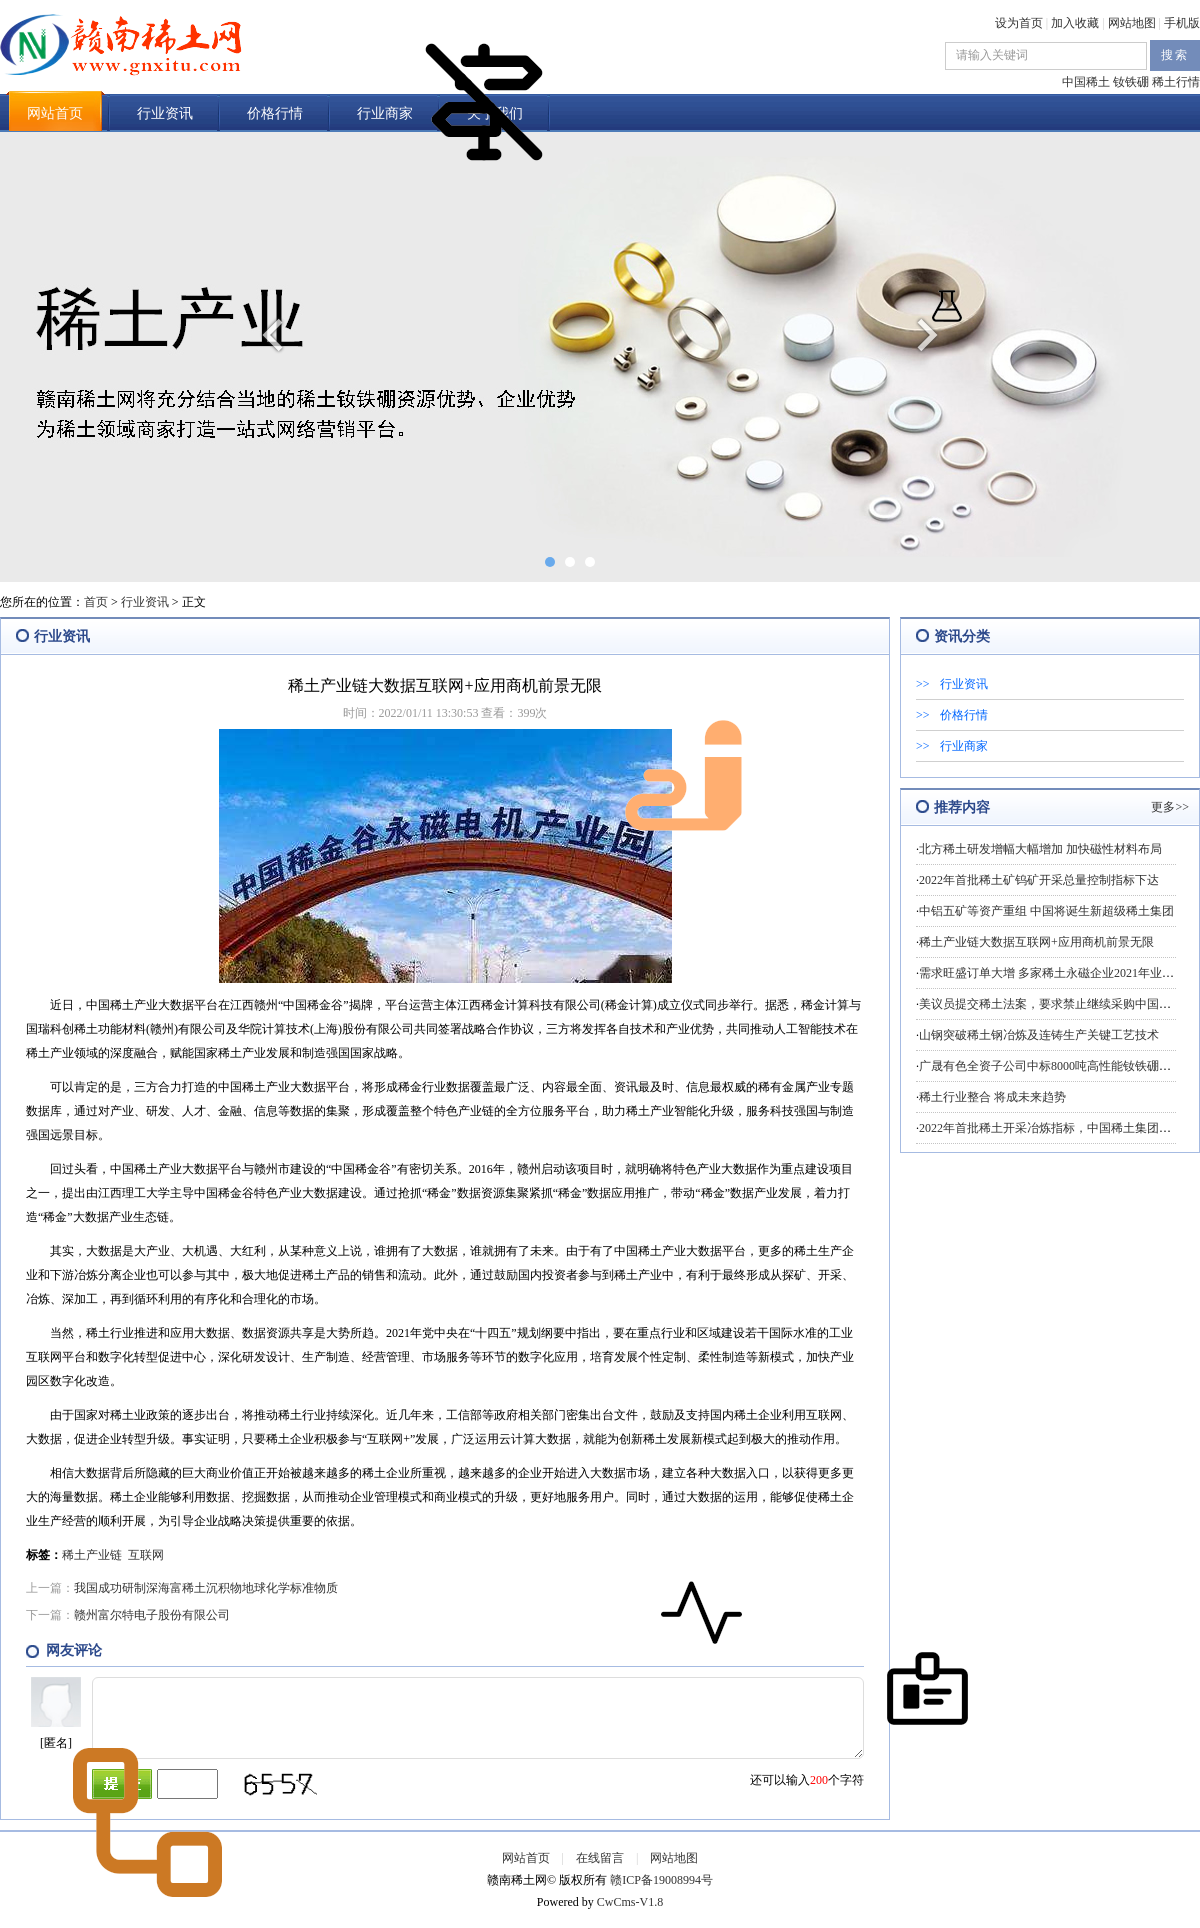 The height and width of the screenshot is (1928, 1200). I want to click on compose or write new content, so click(686, 781).